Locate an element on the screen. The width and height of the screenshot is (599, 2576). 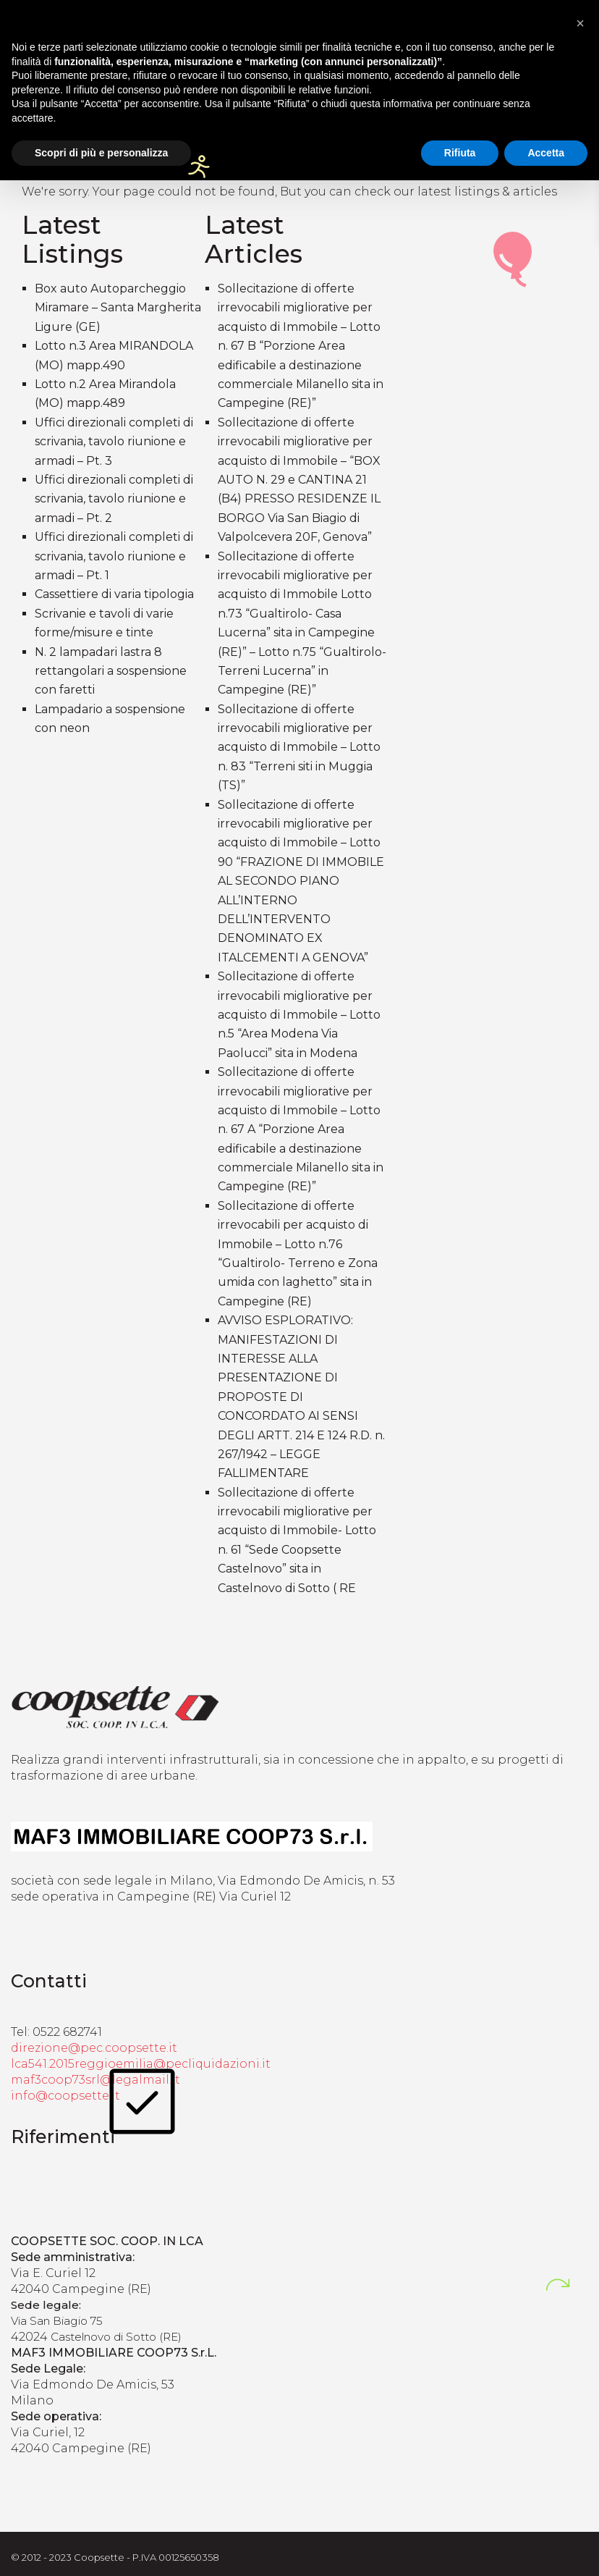
redo last action is located at coordinates (557, 2284).